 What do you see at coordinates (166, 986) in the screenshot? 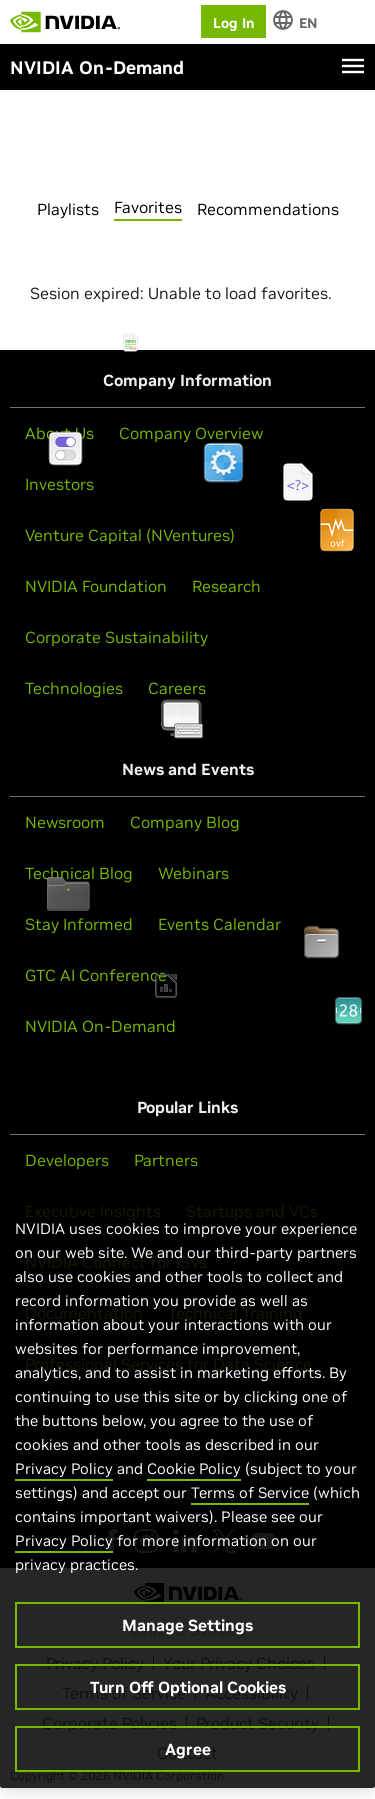
I see `open LibreOffice Calc spreadsheet application` at bounding box center [166, 986].